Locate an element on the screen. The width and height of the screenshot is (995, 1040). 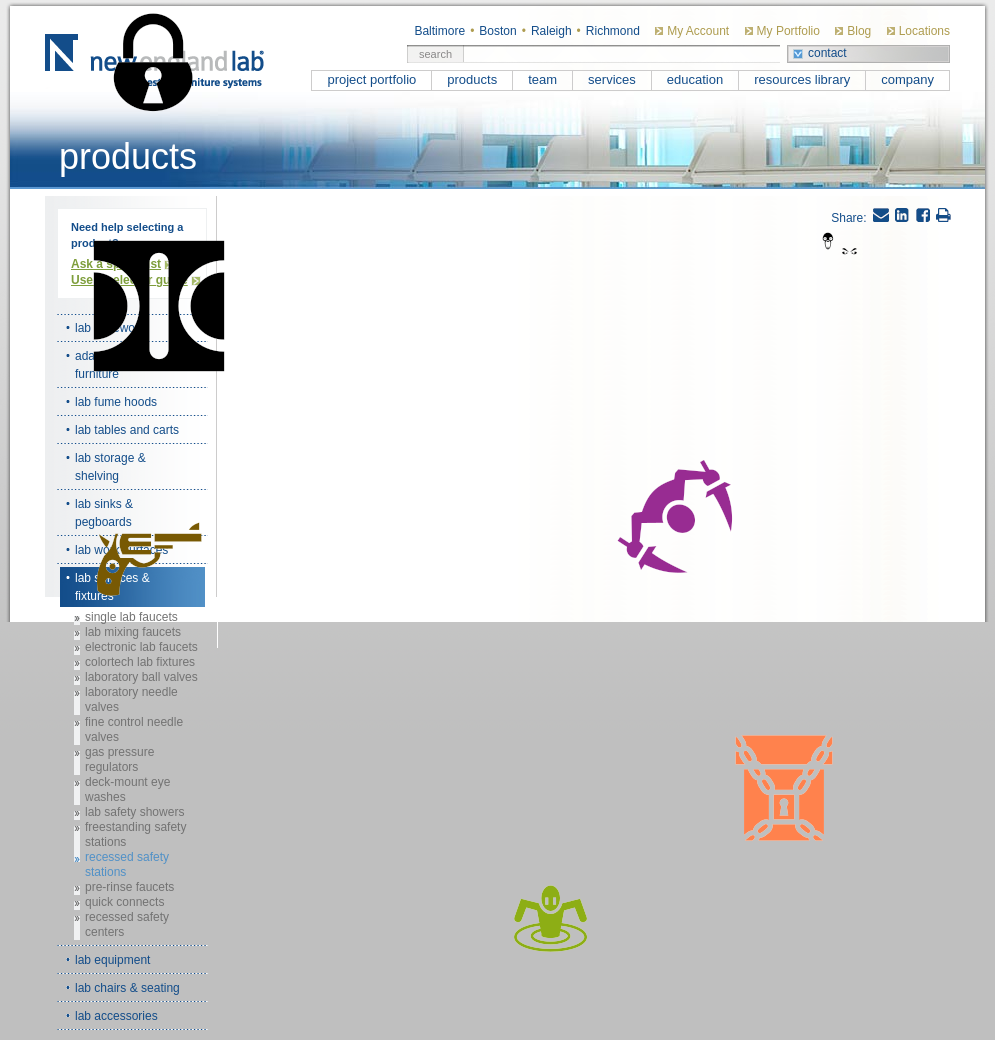
access secure storage or vault is located at coordinates (784, 788).